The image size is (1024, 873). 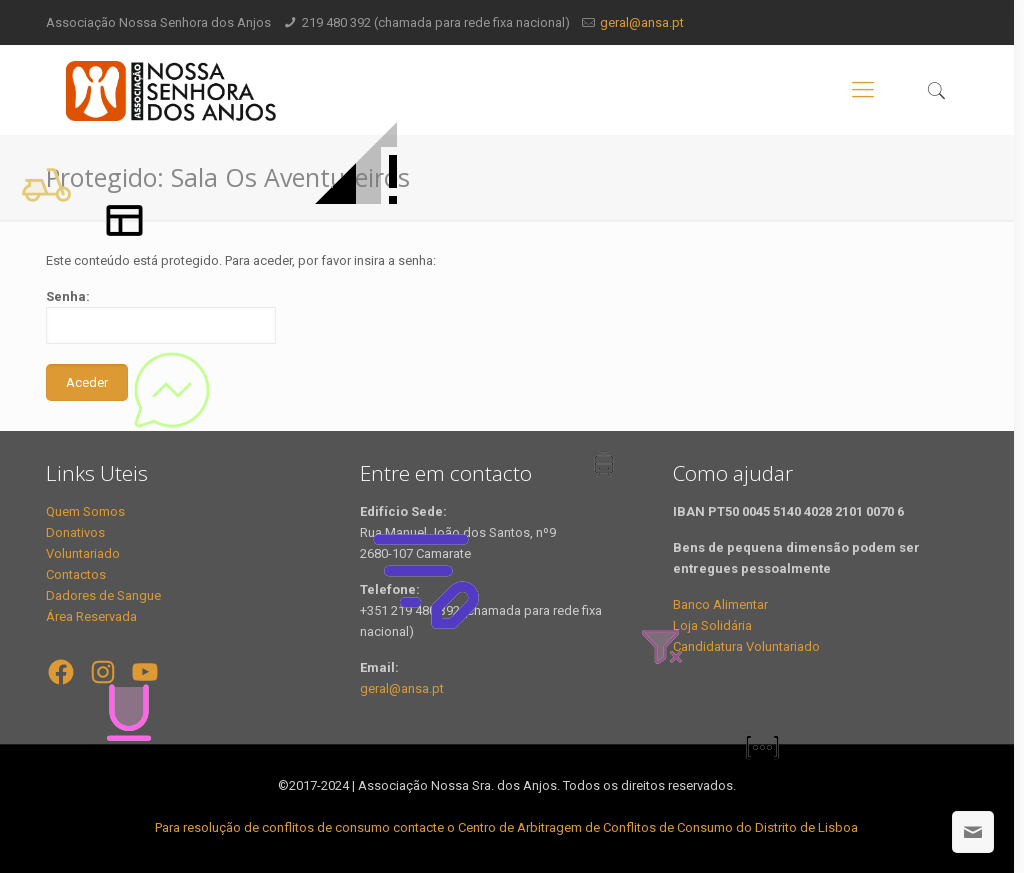 I want to click on edit filter settings, so click(x=421, y=571).